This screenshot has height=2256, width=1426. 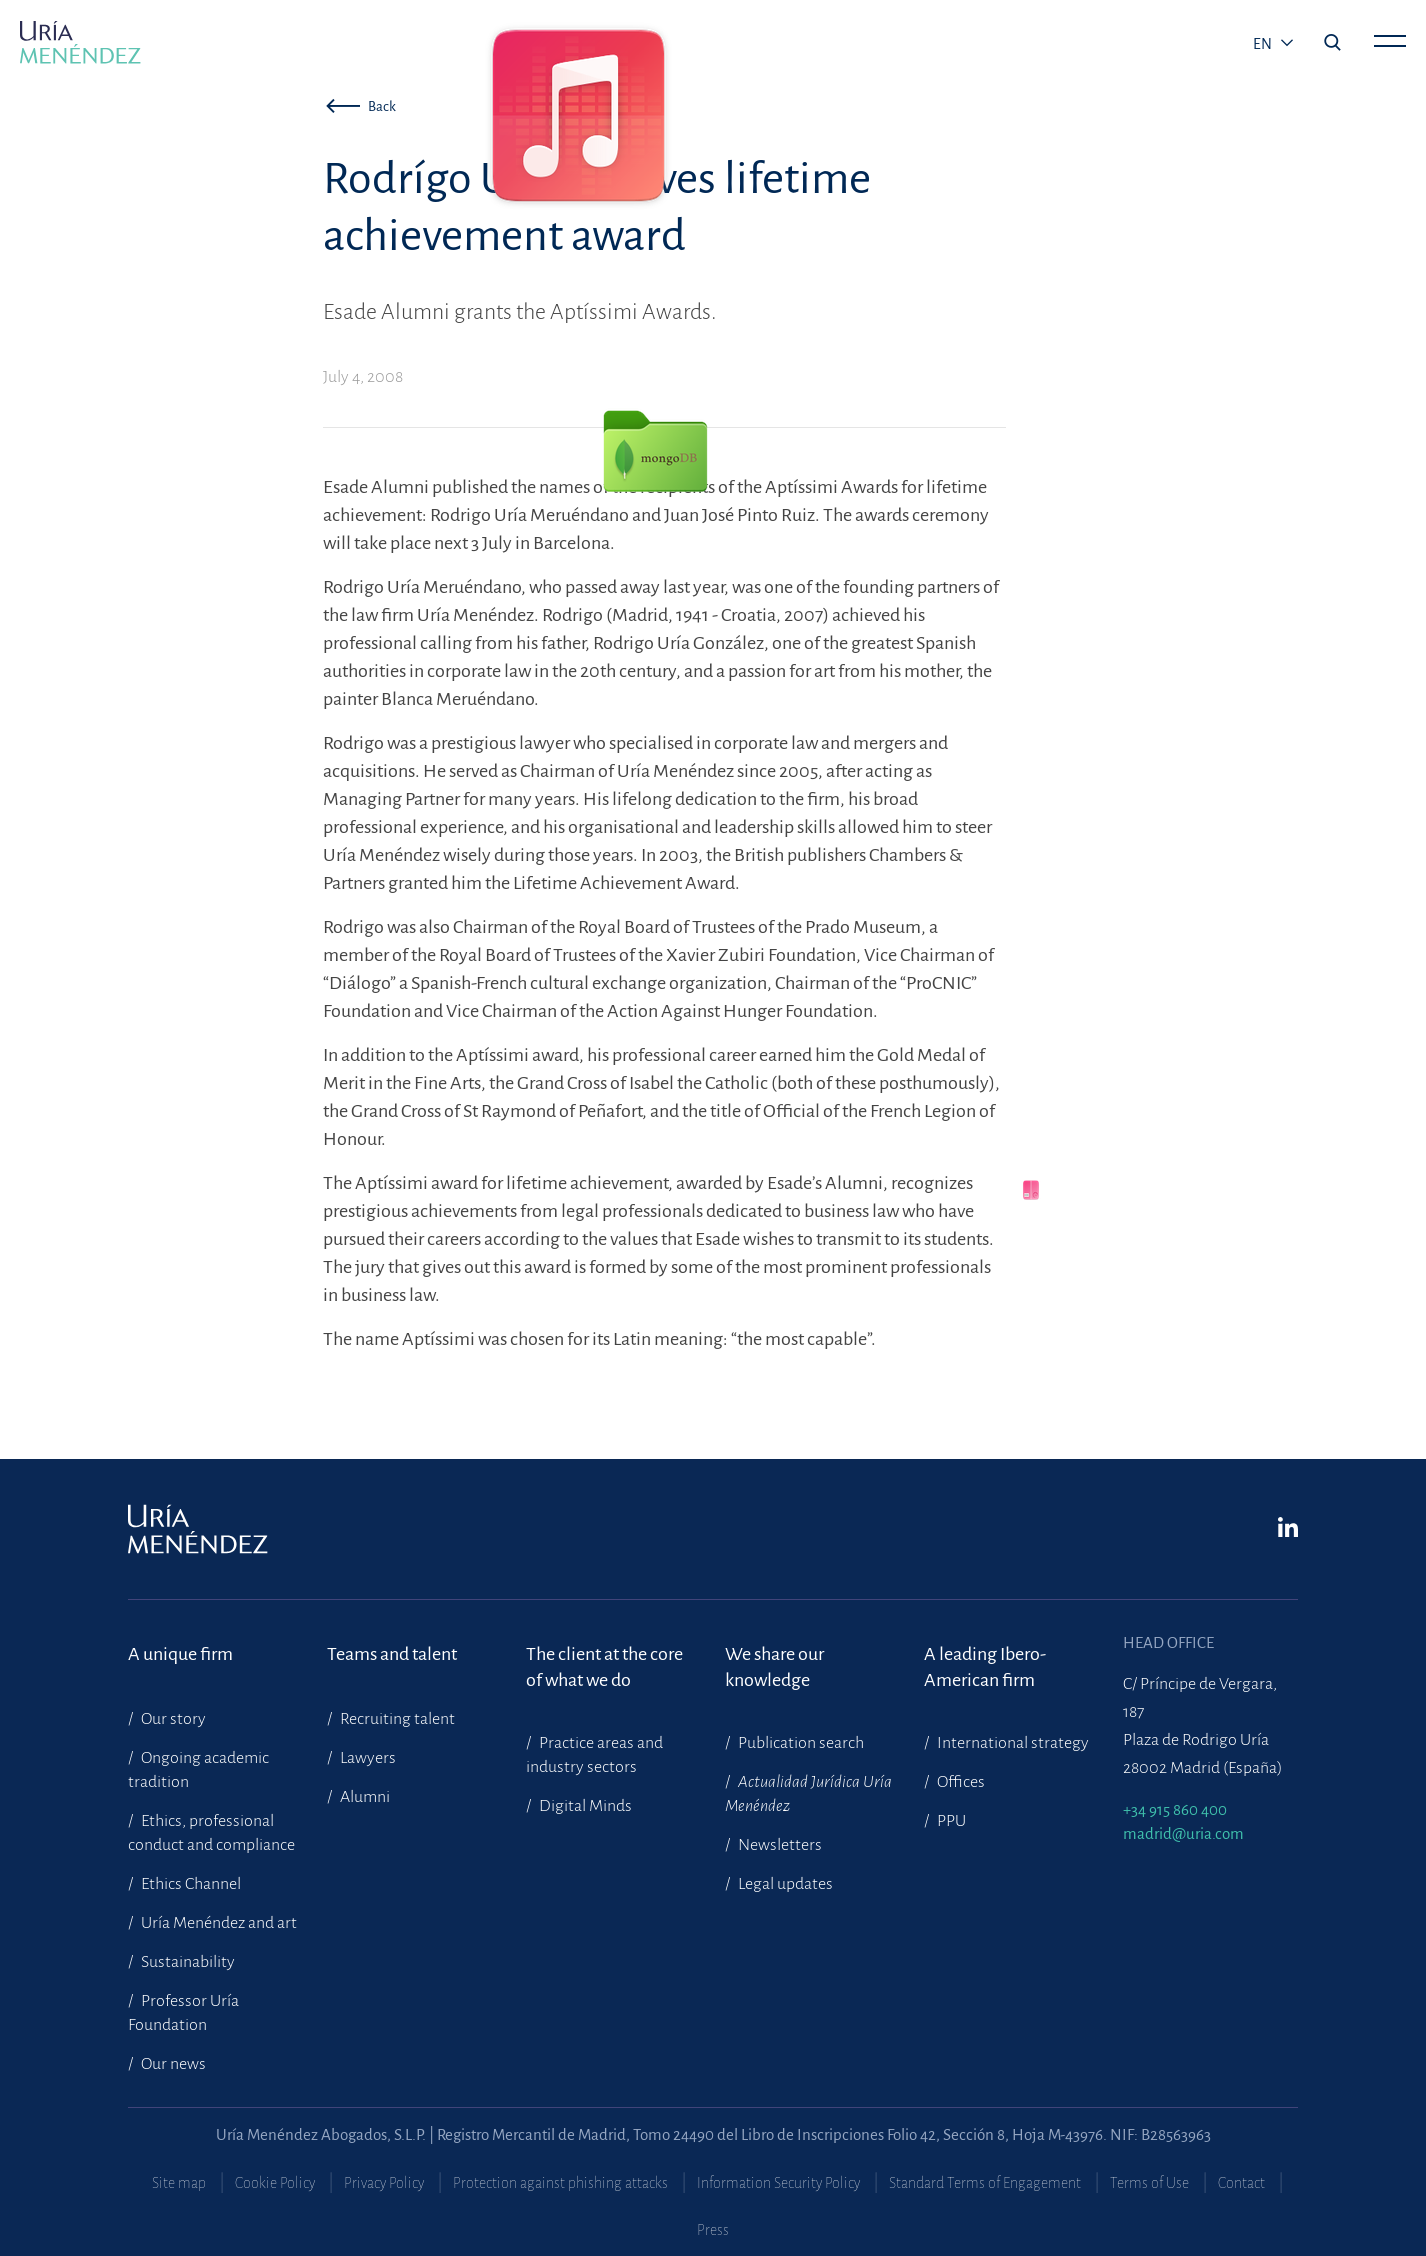 I want to click on open folder containing MongoDB database files, so click(x=655, y=454).